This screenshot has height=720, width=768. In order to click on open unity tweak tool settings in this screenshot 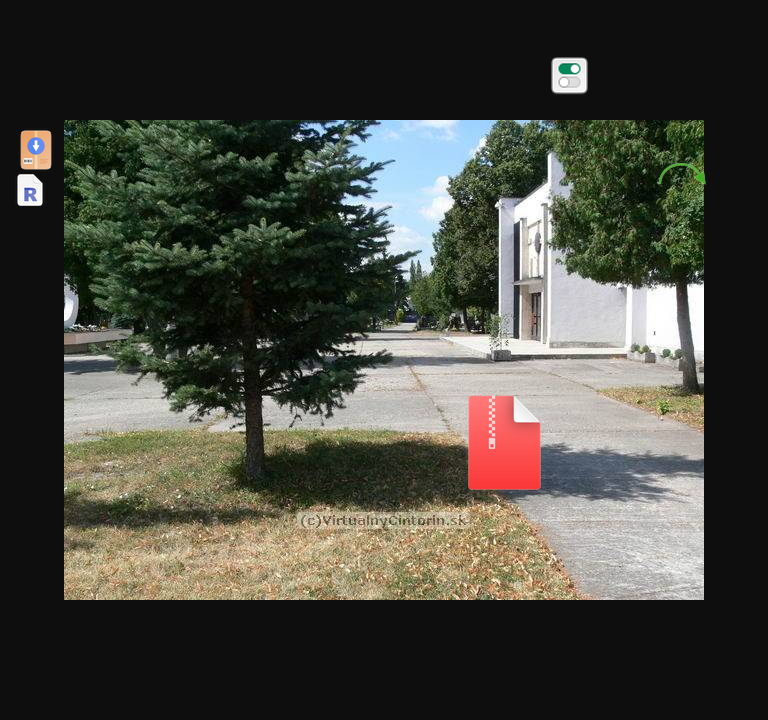, I will do `click(569, 75)`.